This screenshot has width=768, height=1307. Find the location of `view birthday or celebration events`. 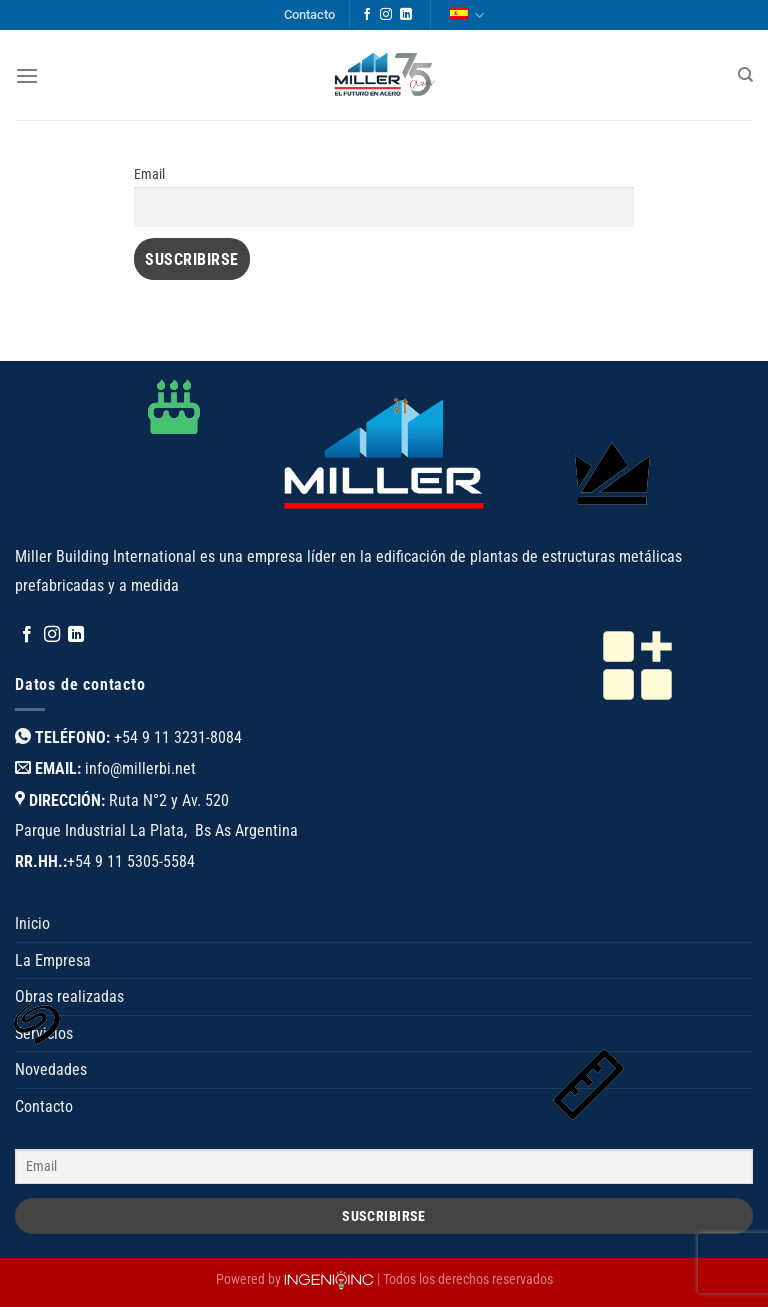

view birthday or celebration events is located at coordinates (174, 408).